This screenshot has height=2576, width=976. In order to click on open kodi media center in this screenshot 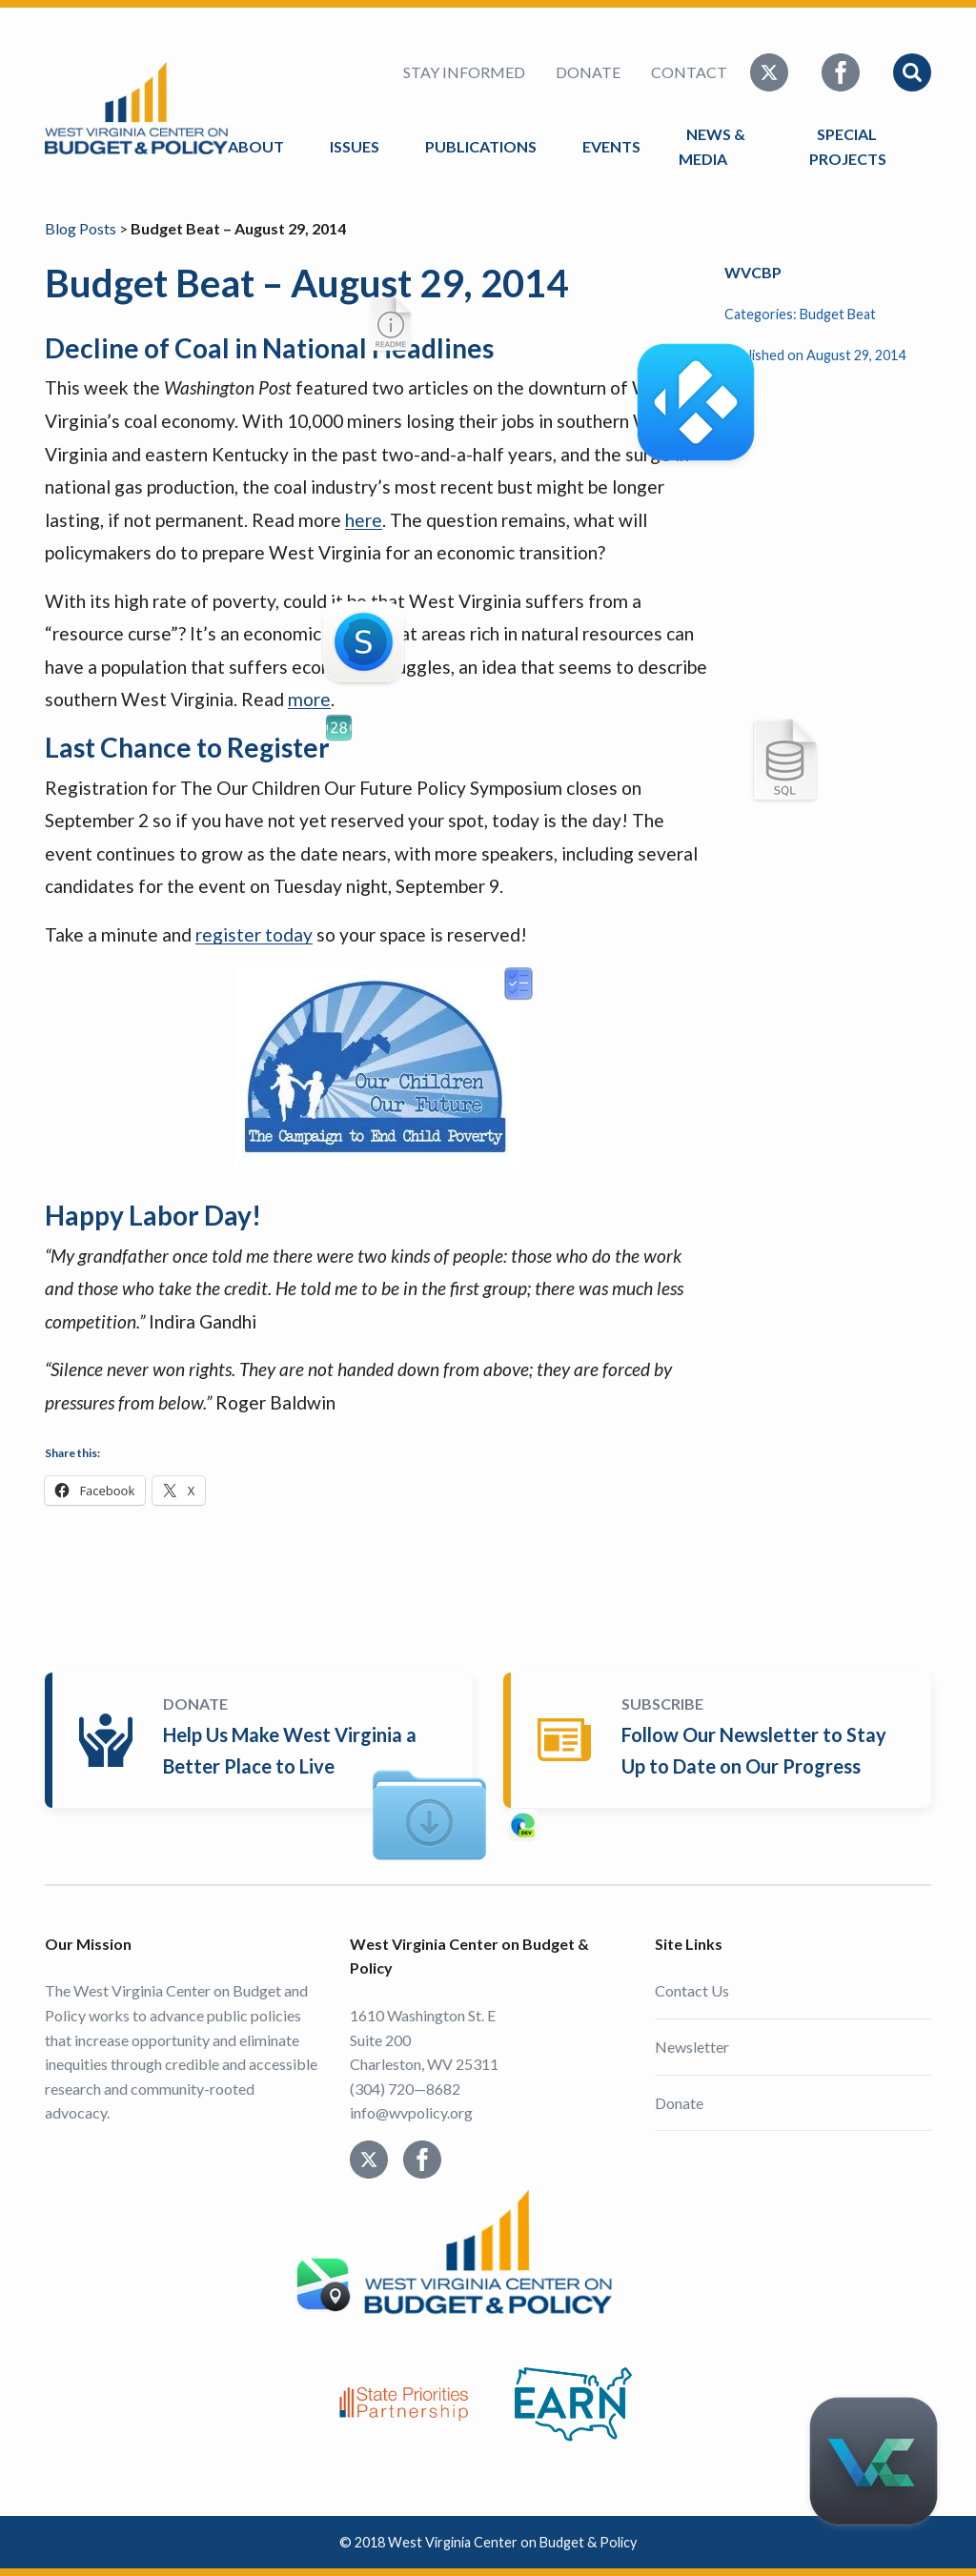, I will do `click(696, 402)`.